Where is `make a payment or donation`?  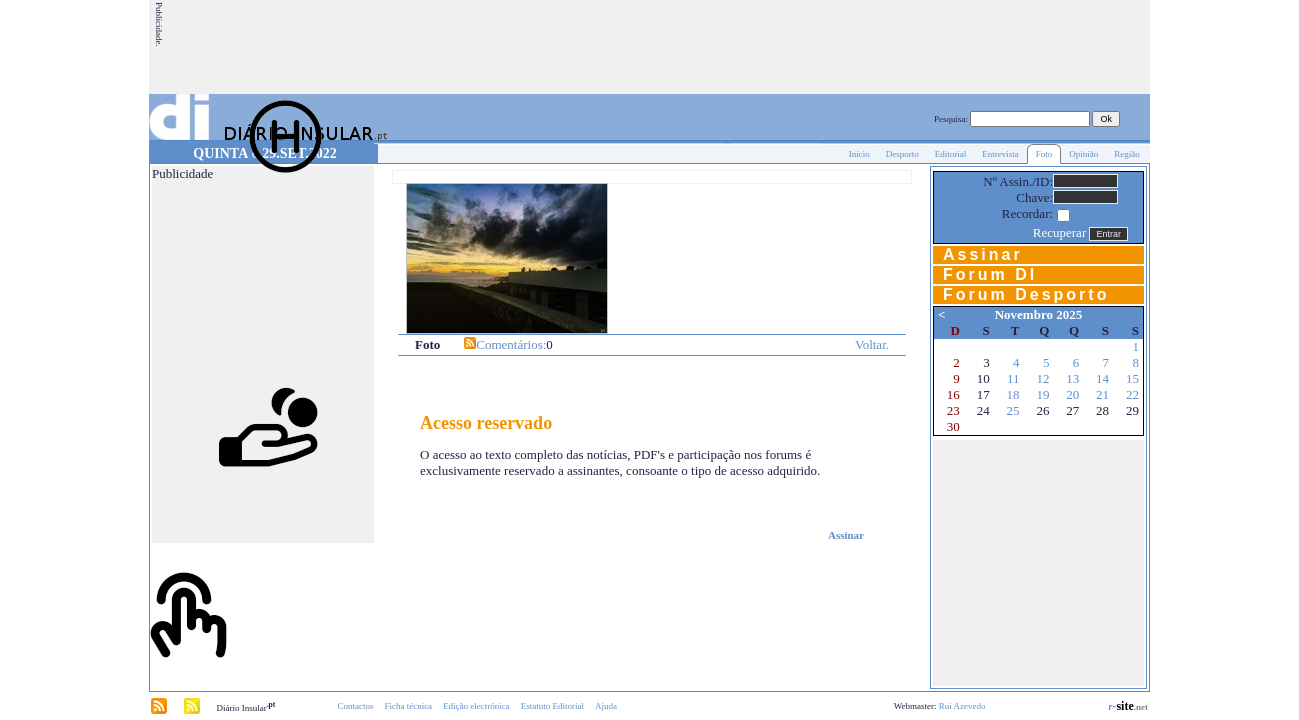 make a payment or donation is located at coordinates (271, 430).